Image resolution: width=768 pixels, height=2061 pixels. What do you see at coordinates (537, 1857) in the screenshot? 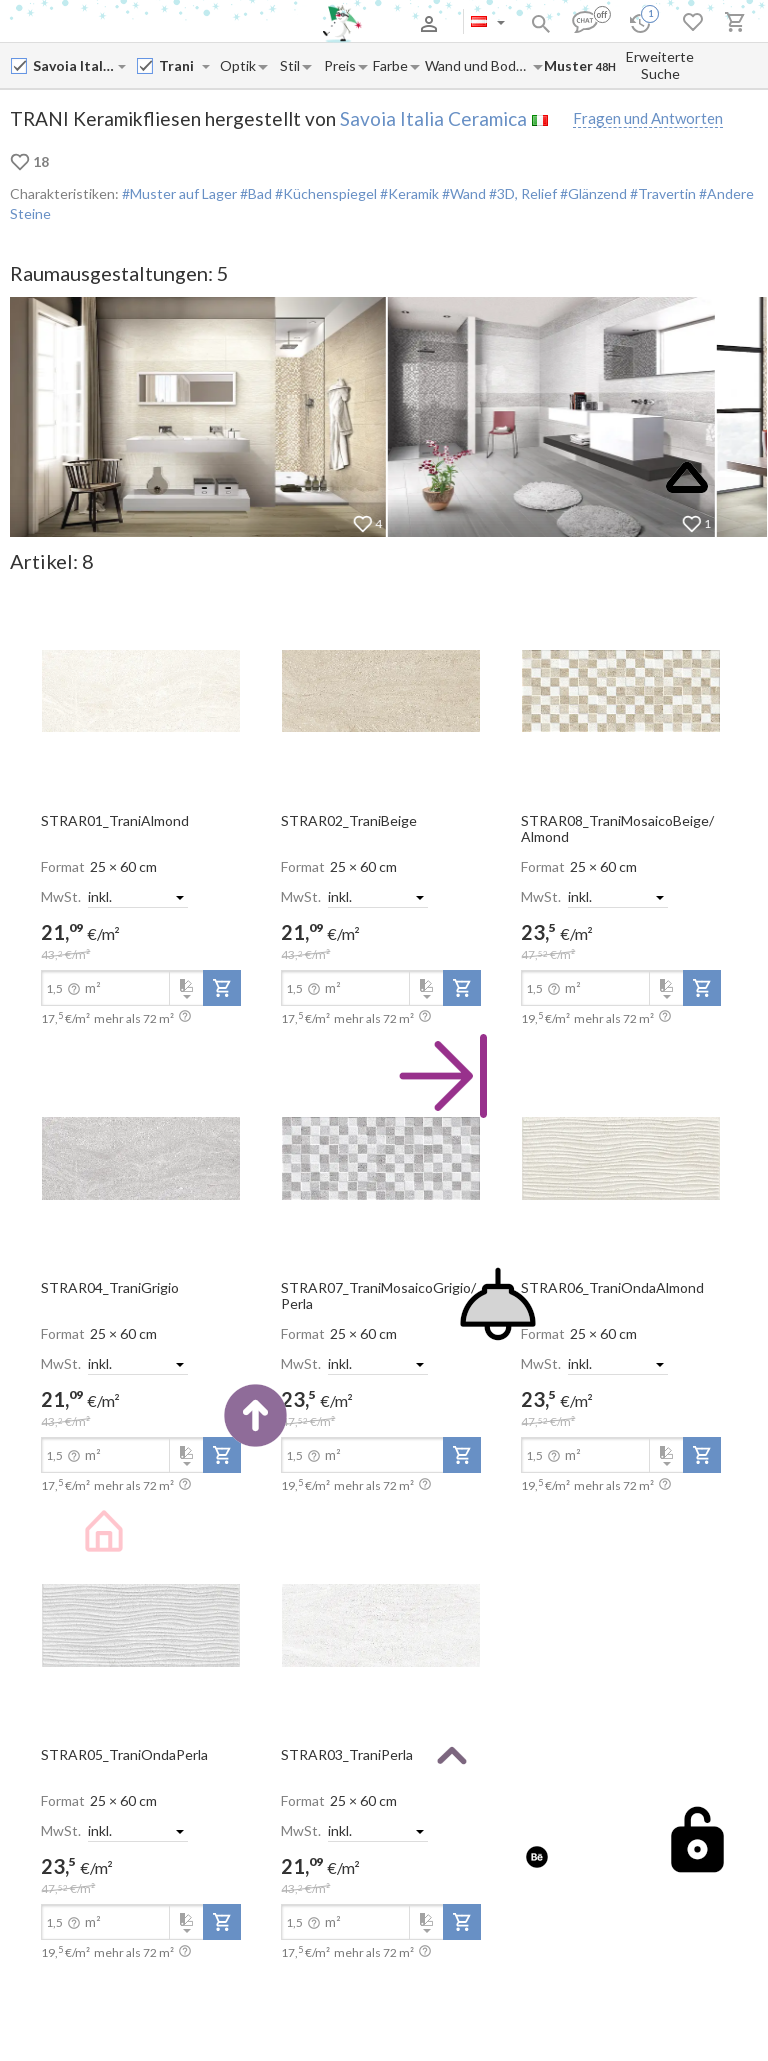
I see `view Behance portfolio` at bounding box center [537, 1857].